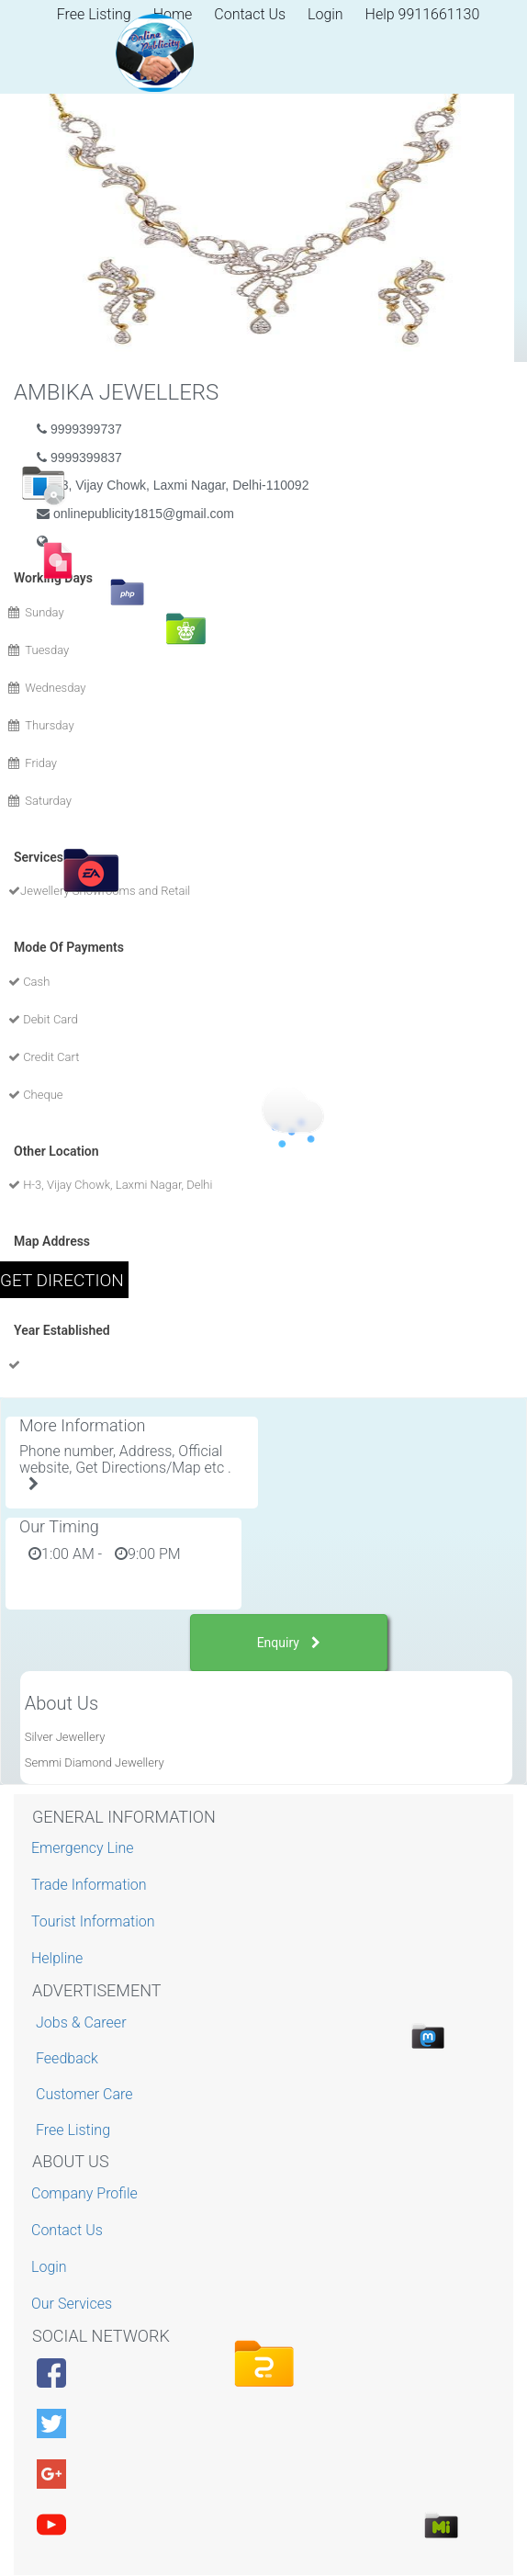 Image resolution: width=527 pixels, height=2576 pixels. Describe the element at coordinates (91, 872) in the screenshot. I see `folder for EA (Electronic Arts) games or applications` at that location.